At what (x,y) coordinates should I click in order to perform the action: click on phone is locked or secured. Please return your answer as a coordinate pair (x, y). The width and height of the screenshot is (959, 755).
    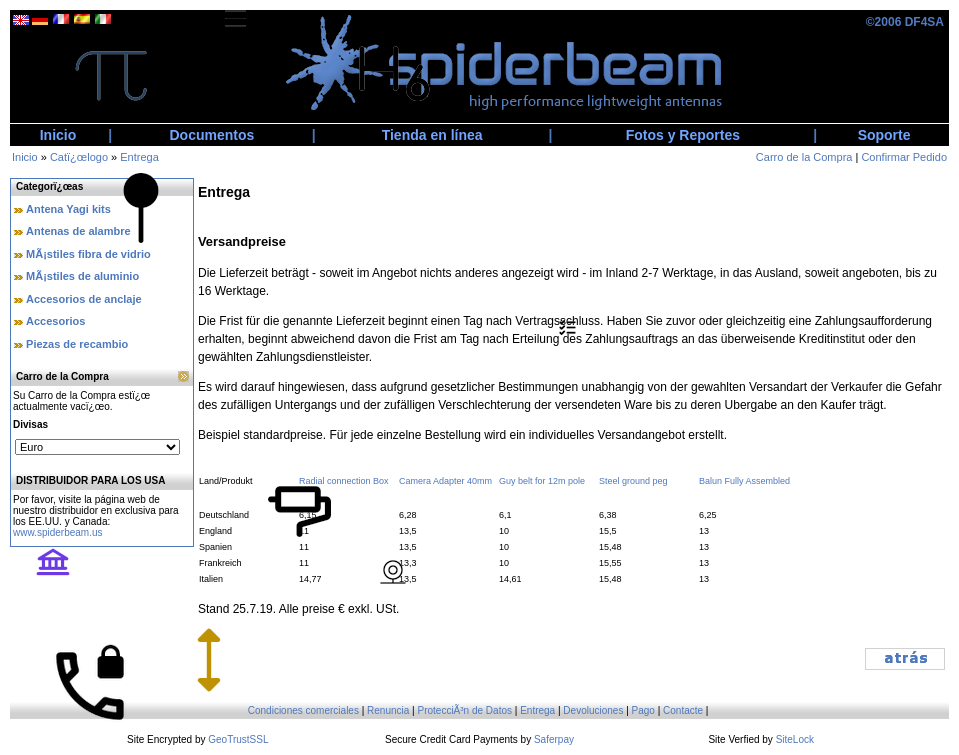
    Looking at the image, I should click on (90, 686).